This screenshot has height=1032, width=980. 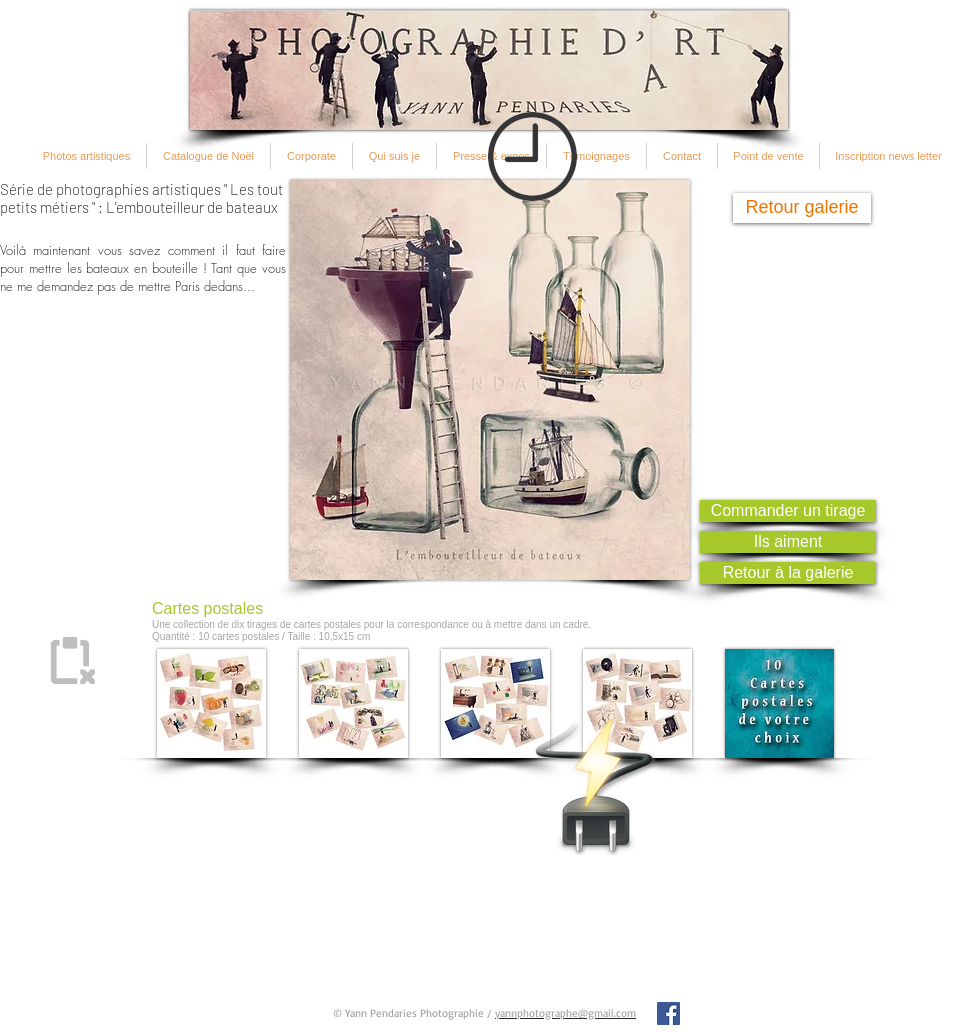 I want to click on view recently used emojis, so click(x=532, y=156).